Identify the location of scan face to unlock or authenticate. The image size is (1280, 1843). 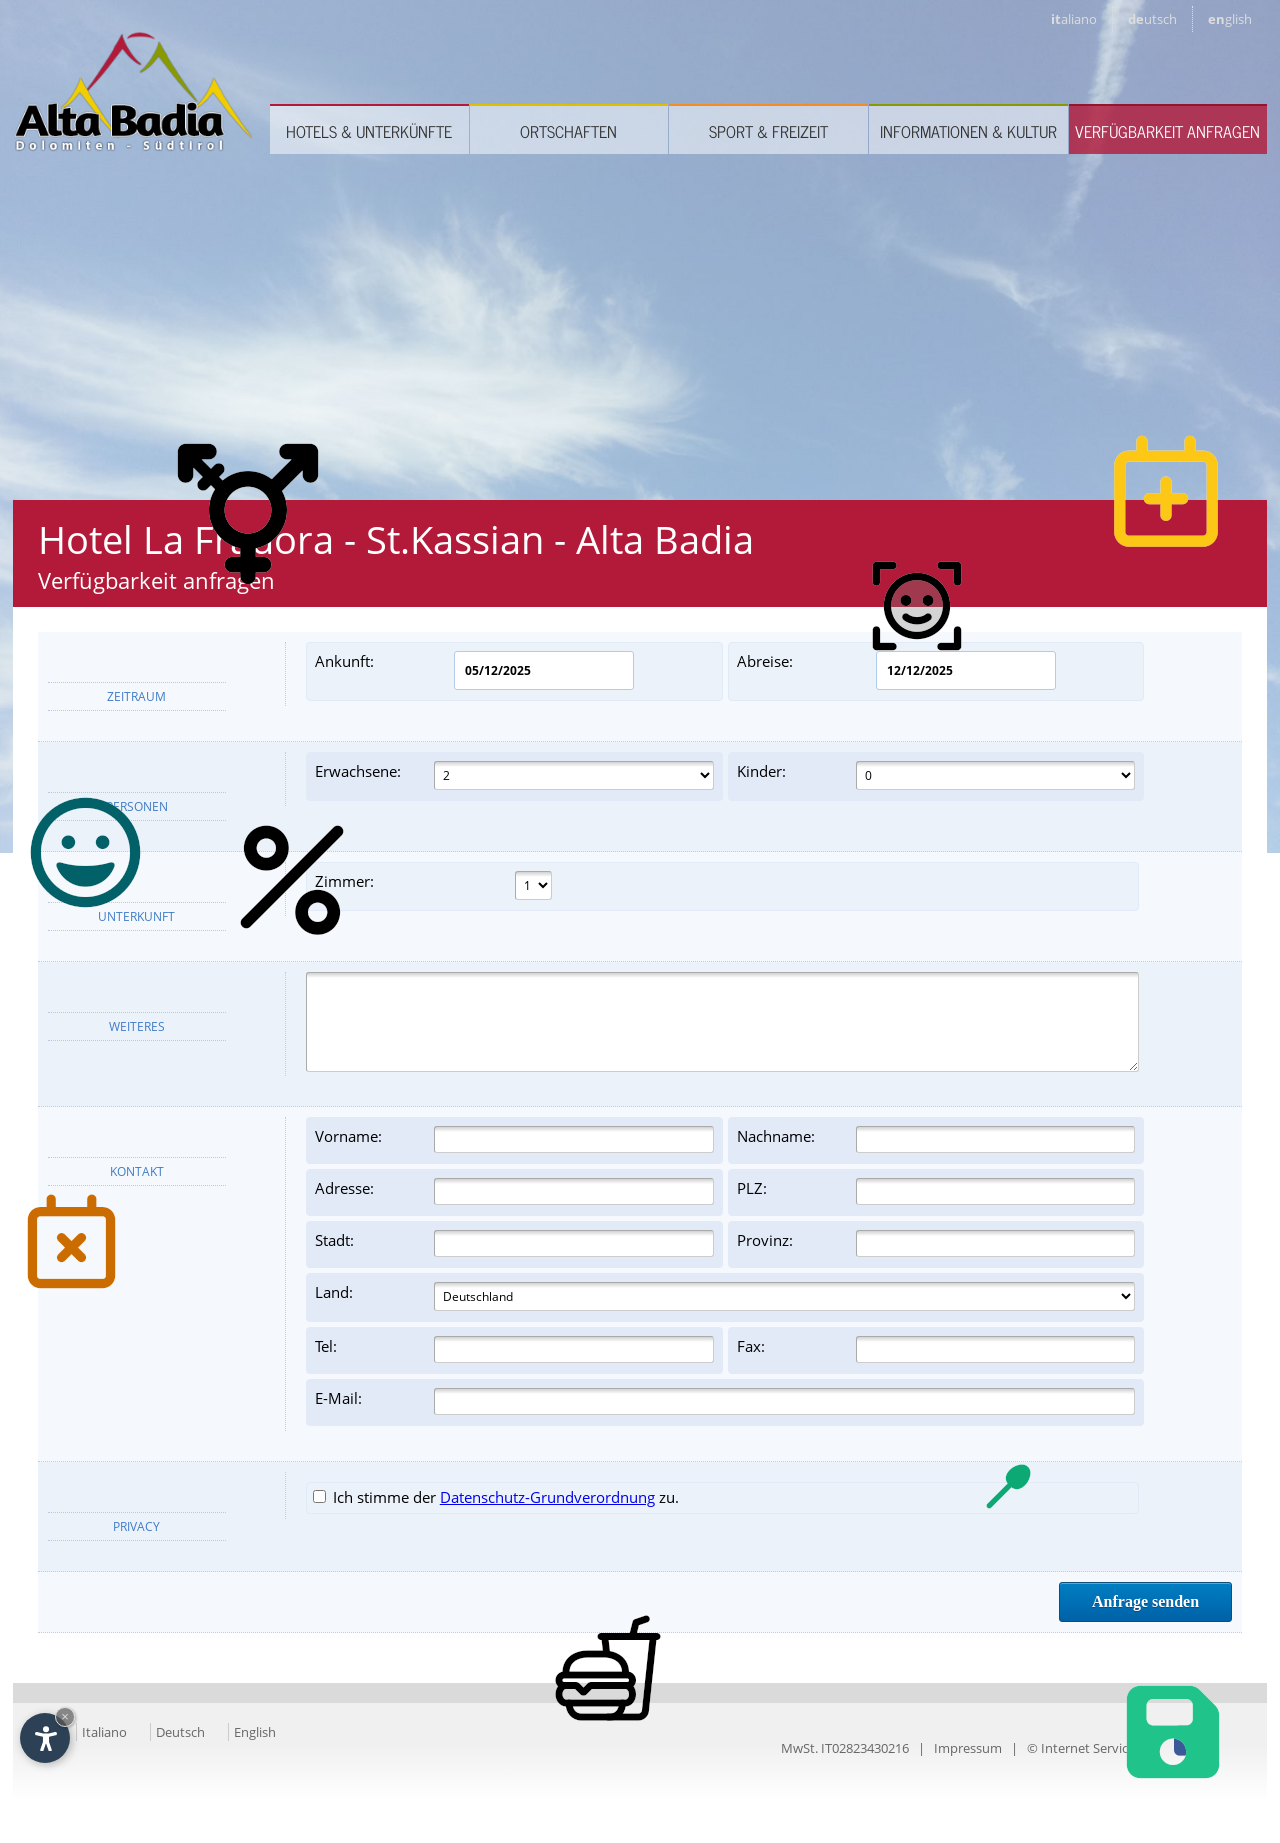
(917, 606).